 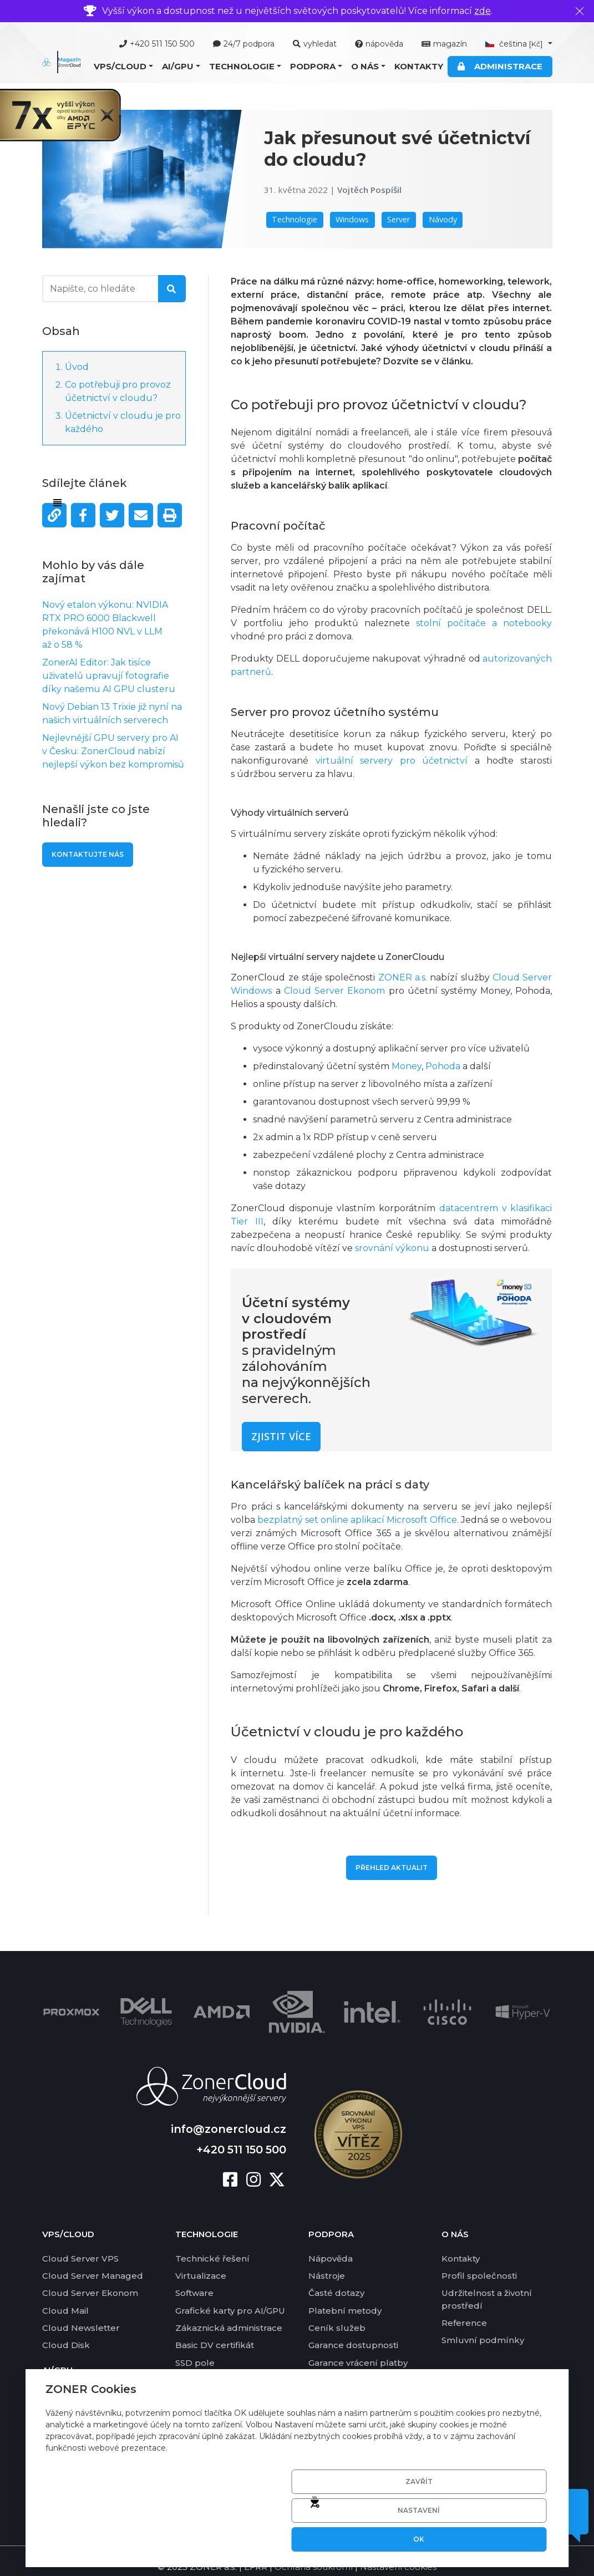 I want to click on access outdoor cooking or grilling recipes, so click(x=314, y=2502).